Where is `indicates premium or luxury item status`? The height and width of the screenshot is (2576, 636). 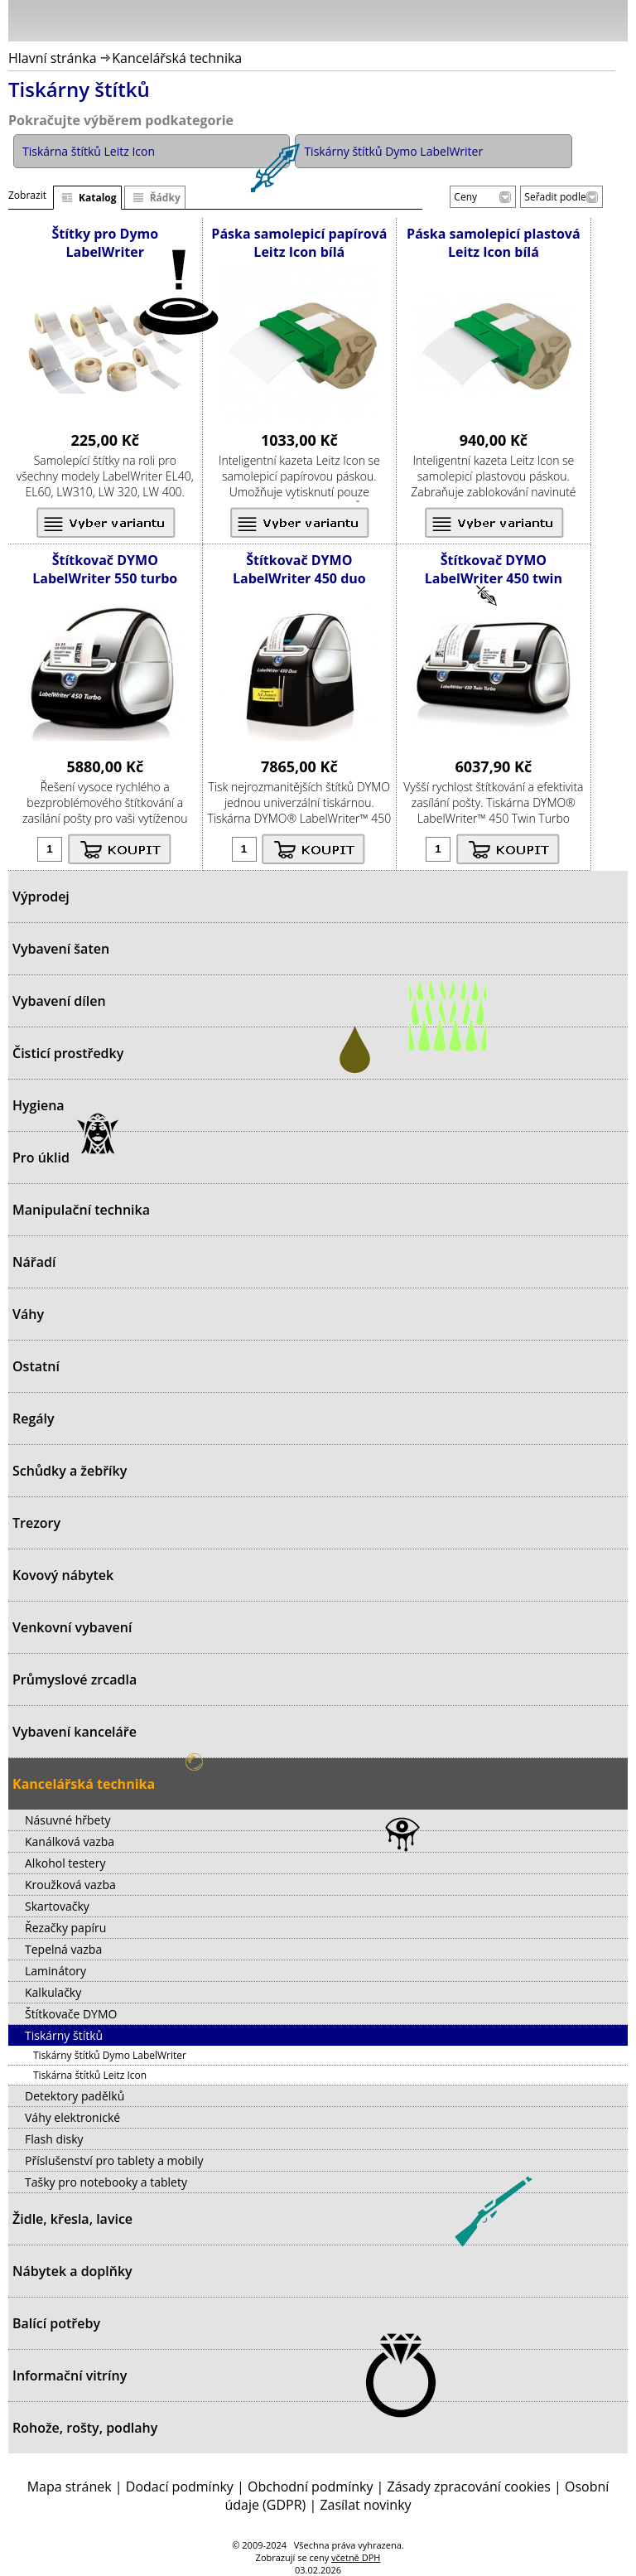 indicates premium or luxury item status is located at coordinates (401, 2375).